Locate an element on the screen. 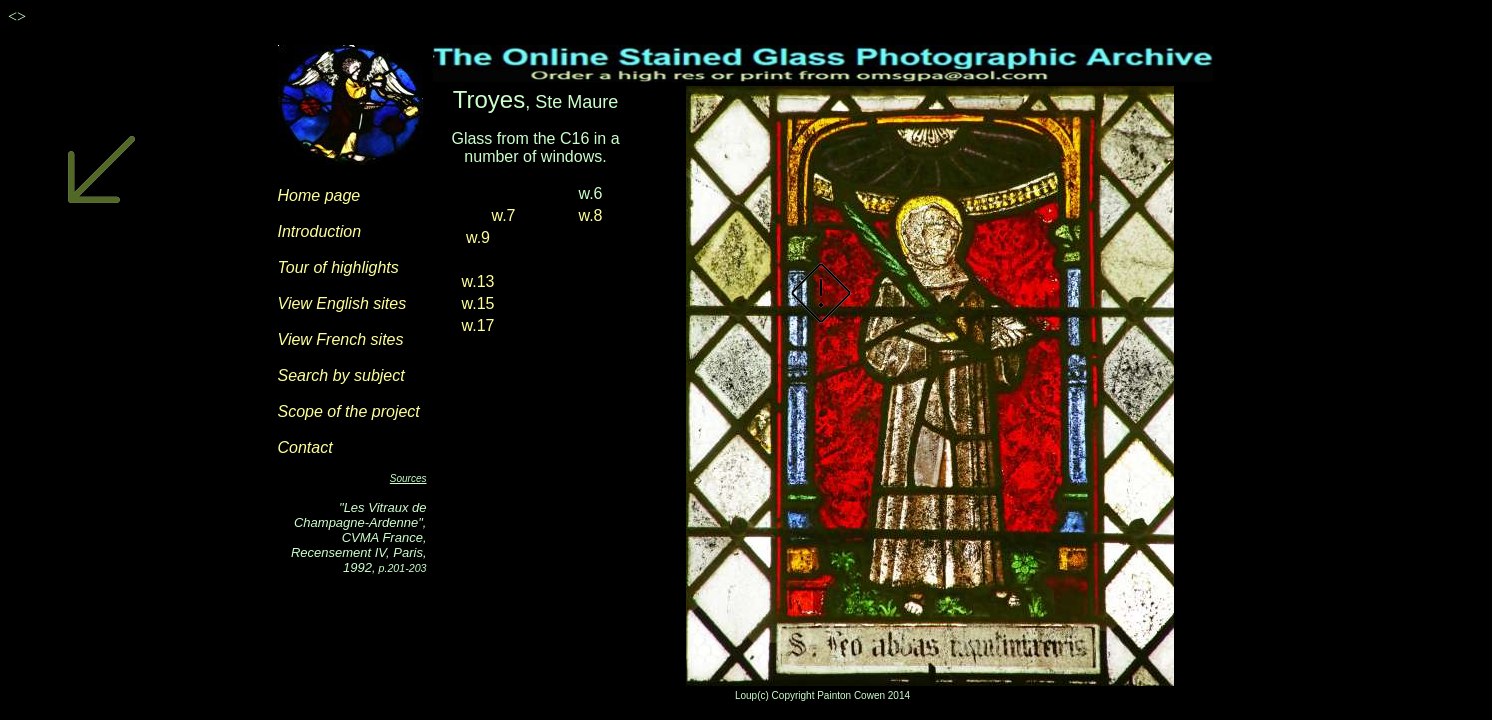  indicates a warning or caution state is located at coordinates (821, 293).